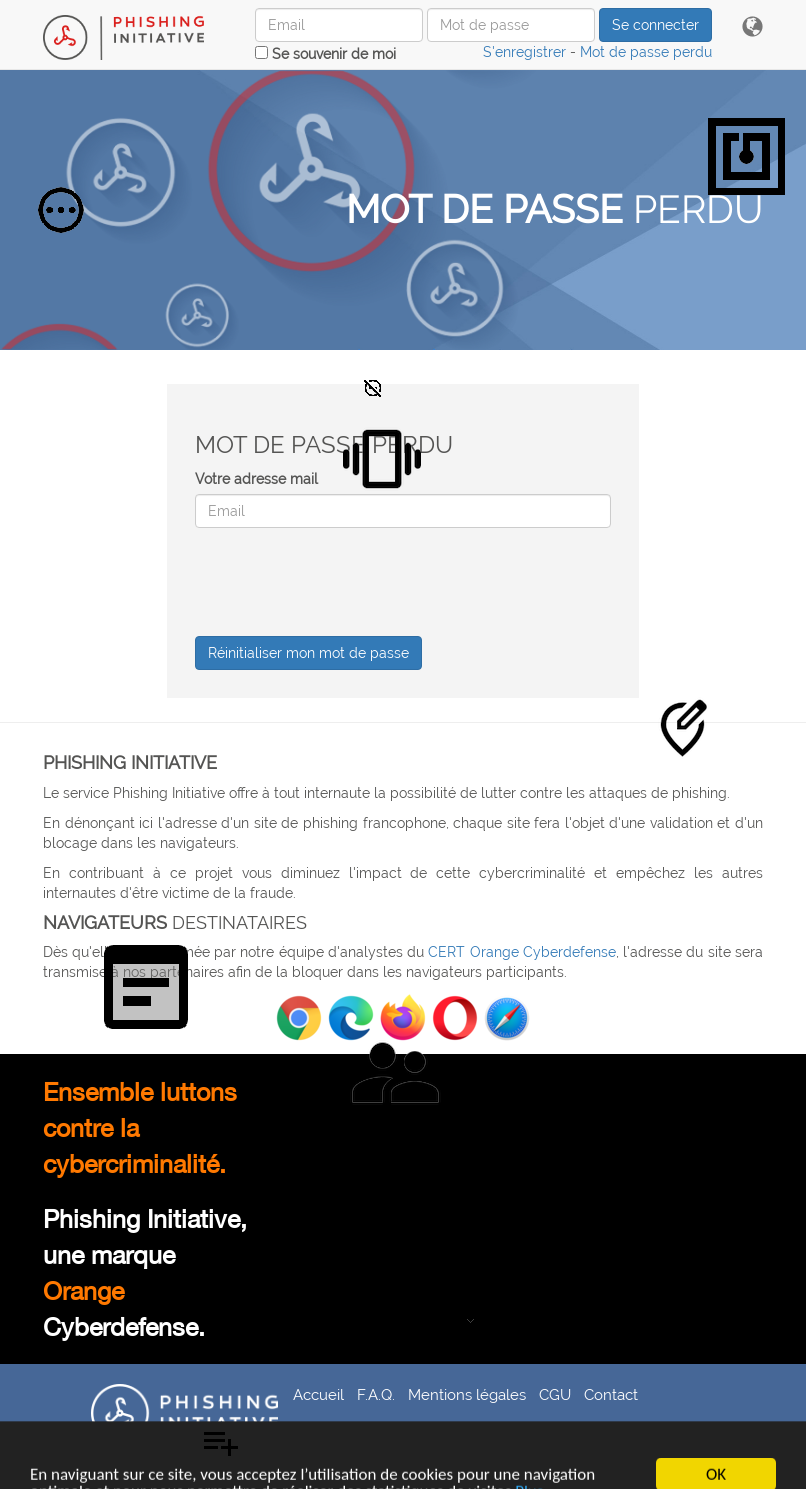 The width and height of the screenshot is (806, 1489). I want to click on view more options or actions, so click(61, 210).